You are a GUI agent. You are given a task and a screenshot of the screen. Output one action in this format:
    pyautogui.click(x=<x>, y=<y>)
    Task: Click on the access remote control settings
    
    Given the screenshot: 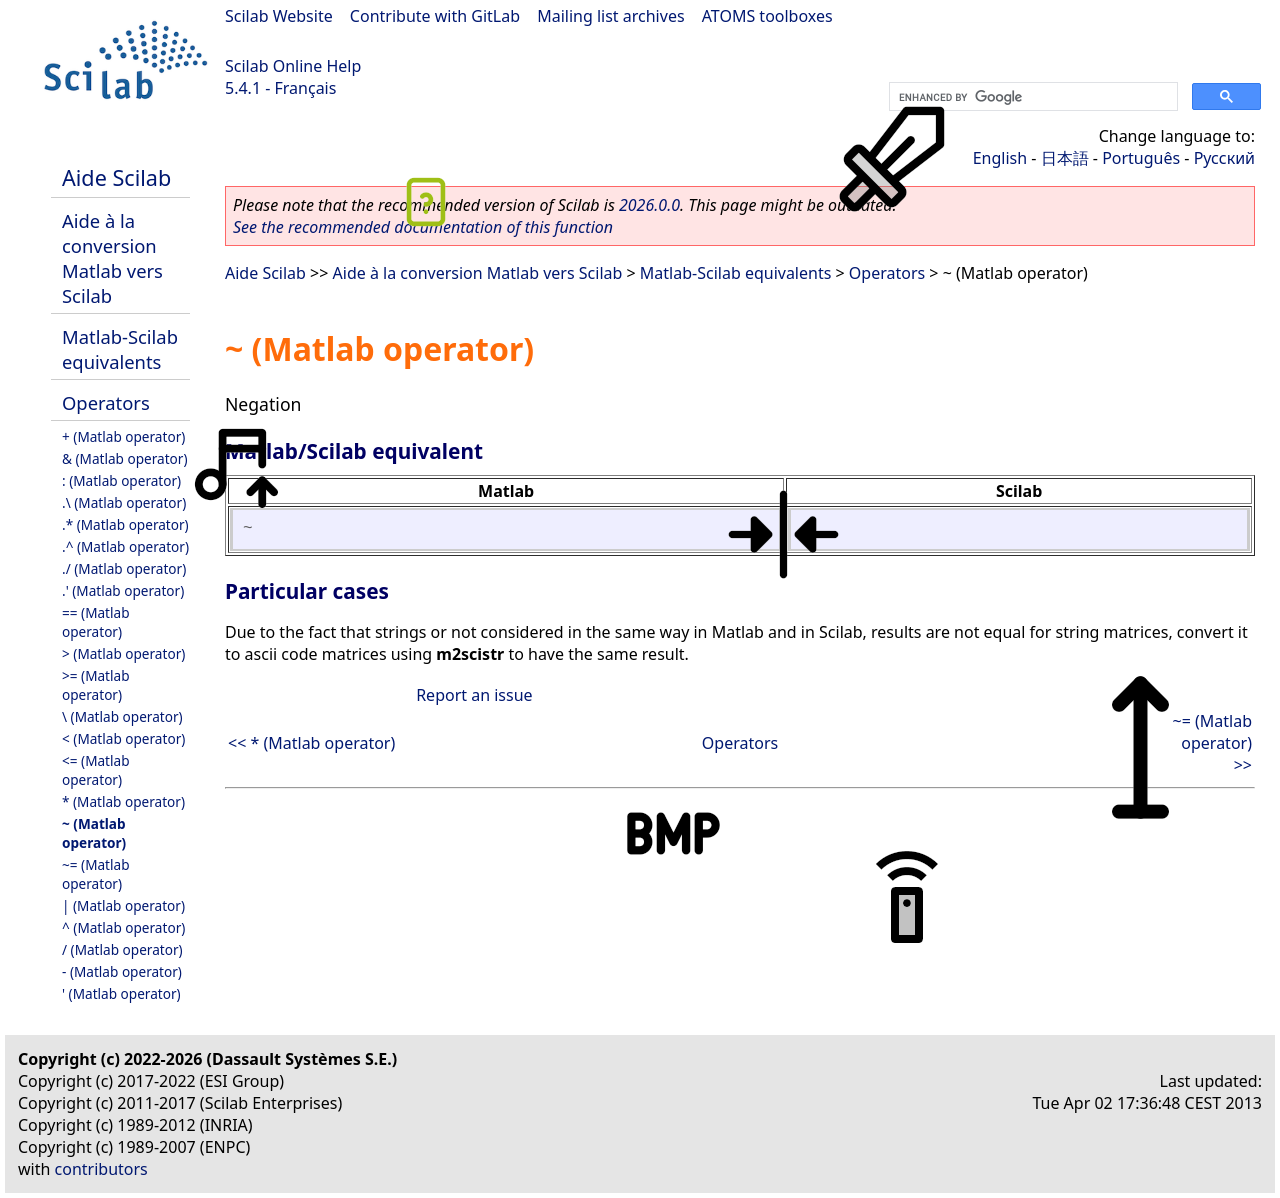 What is the action you would take?
    pyautogui.click(x=907, y=899)
    